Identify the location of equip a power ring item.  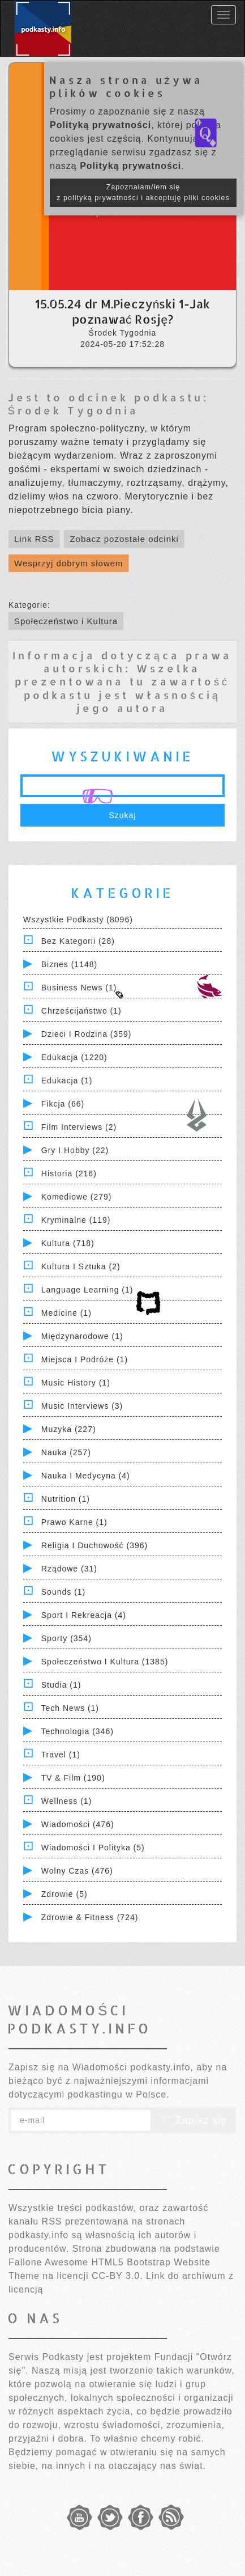
(119, 995).